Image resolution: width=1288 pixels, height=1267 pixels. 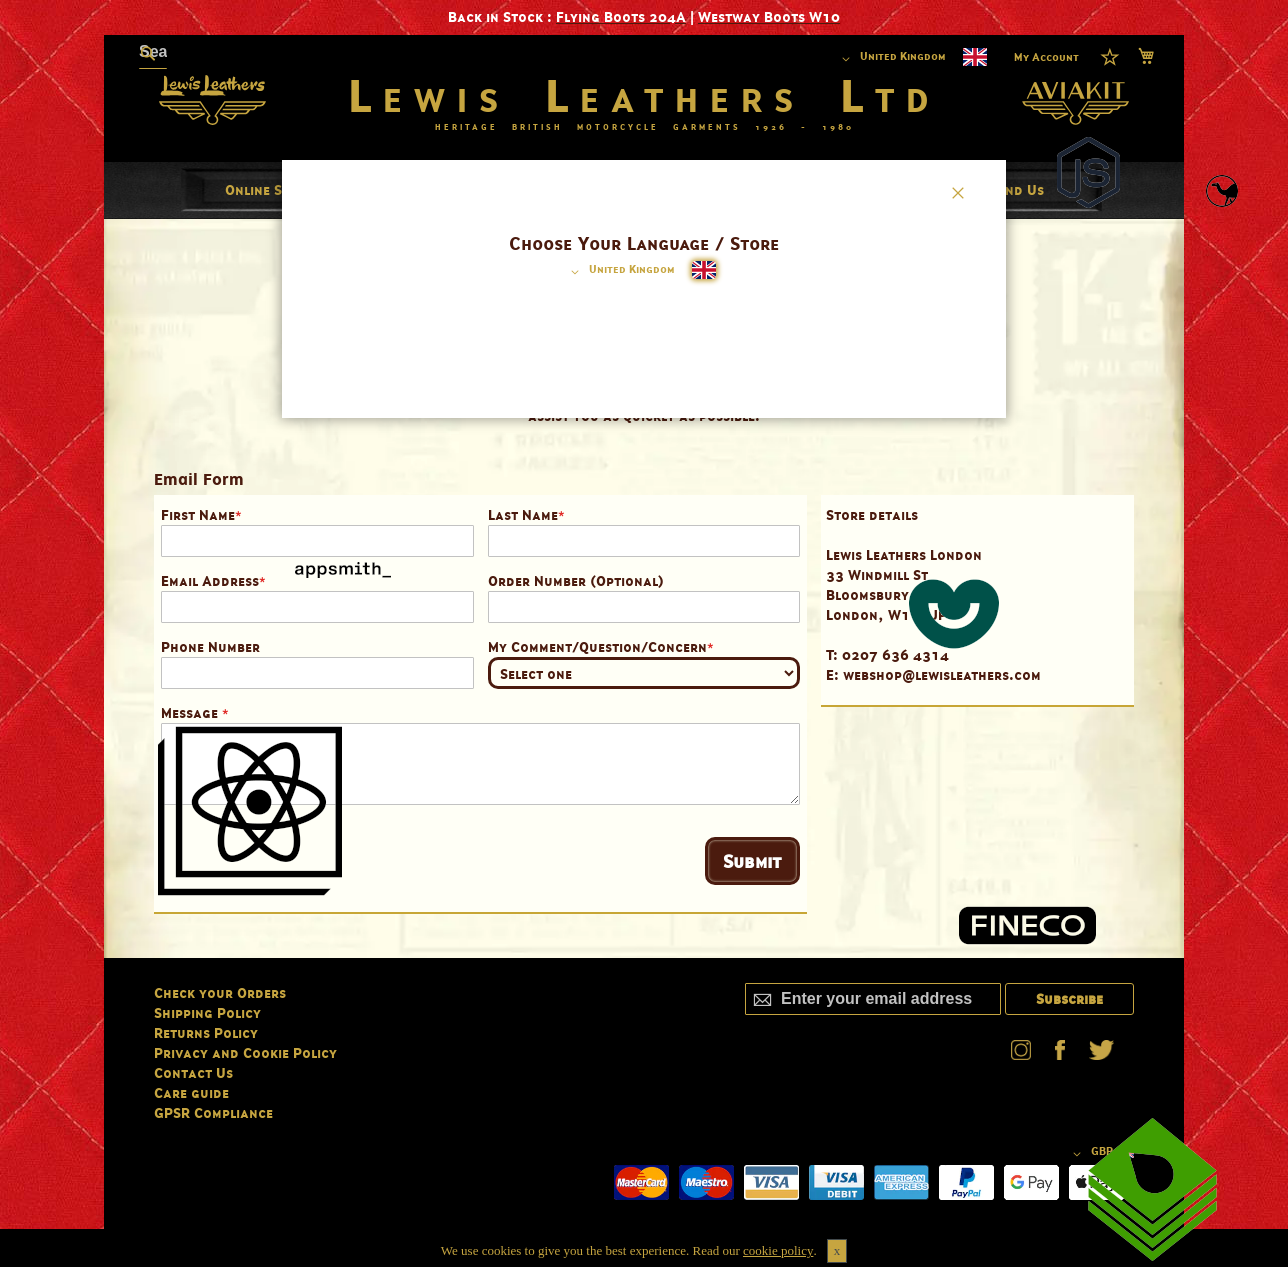 I want to click on open the Fineco banking app, so click(x=1027, y=925).